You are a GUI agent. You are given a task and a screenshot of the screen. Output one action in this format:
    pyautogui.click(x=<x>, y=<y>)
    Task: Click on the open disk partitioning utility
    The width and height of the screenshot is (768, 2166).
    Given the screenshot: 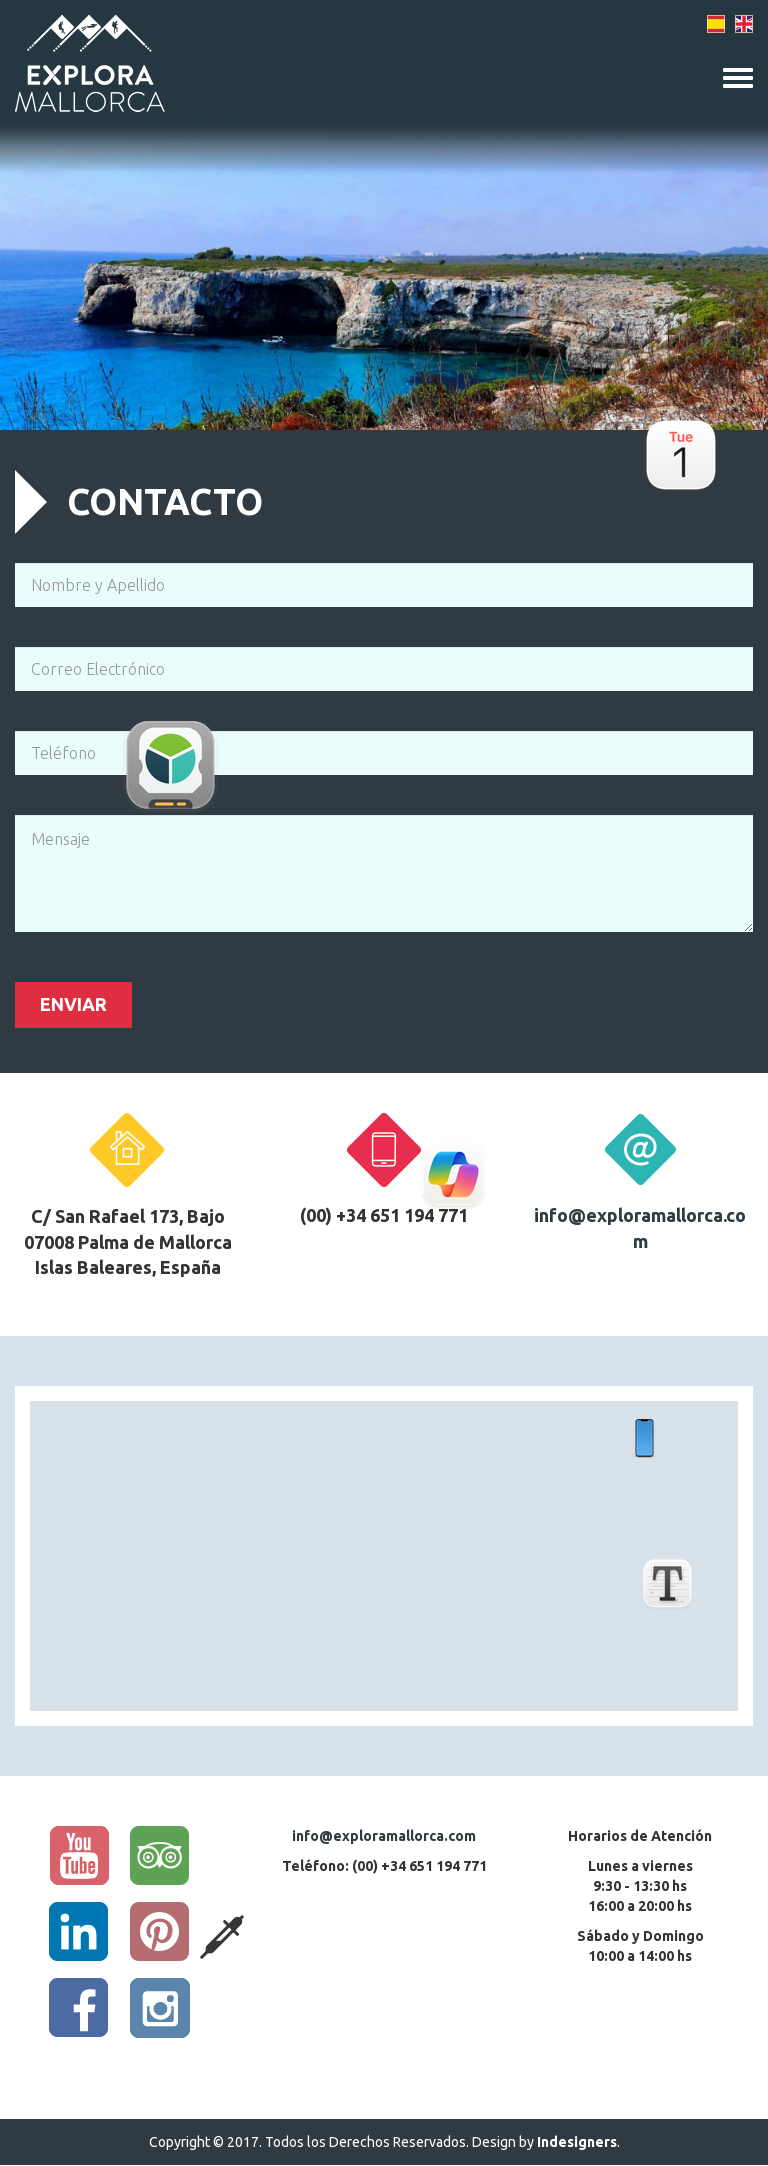 What is the action you would take?
    pyautogui.click(x=170, y=766)
    